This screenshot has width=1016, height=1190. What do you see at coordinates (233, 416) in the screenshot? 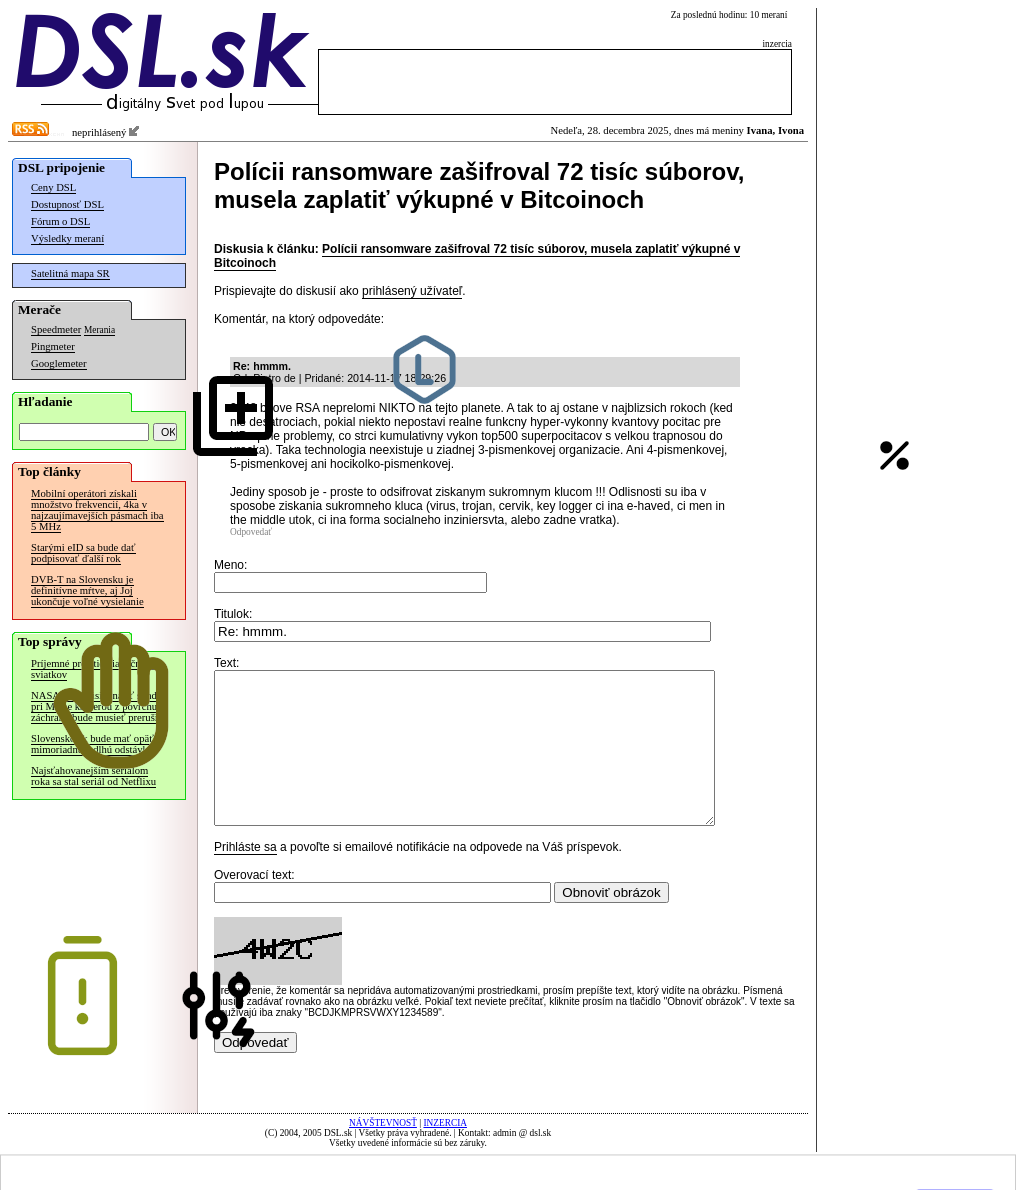
I see `add item to your library` at bounding box center [233, 416].